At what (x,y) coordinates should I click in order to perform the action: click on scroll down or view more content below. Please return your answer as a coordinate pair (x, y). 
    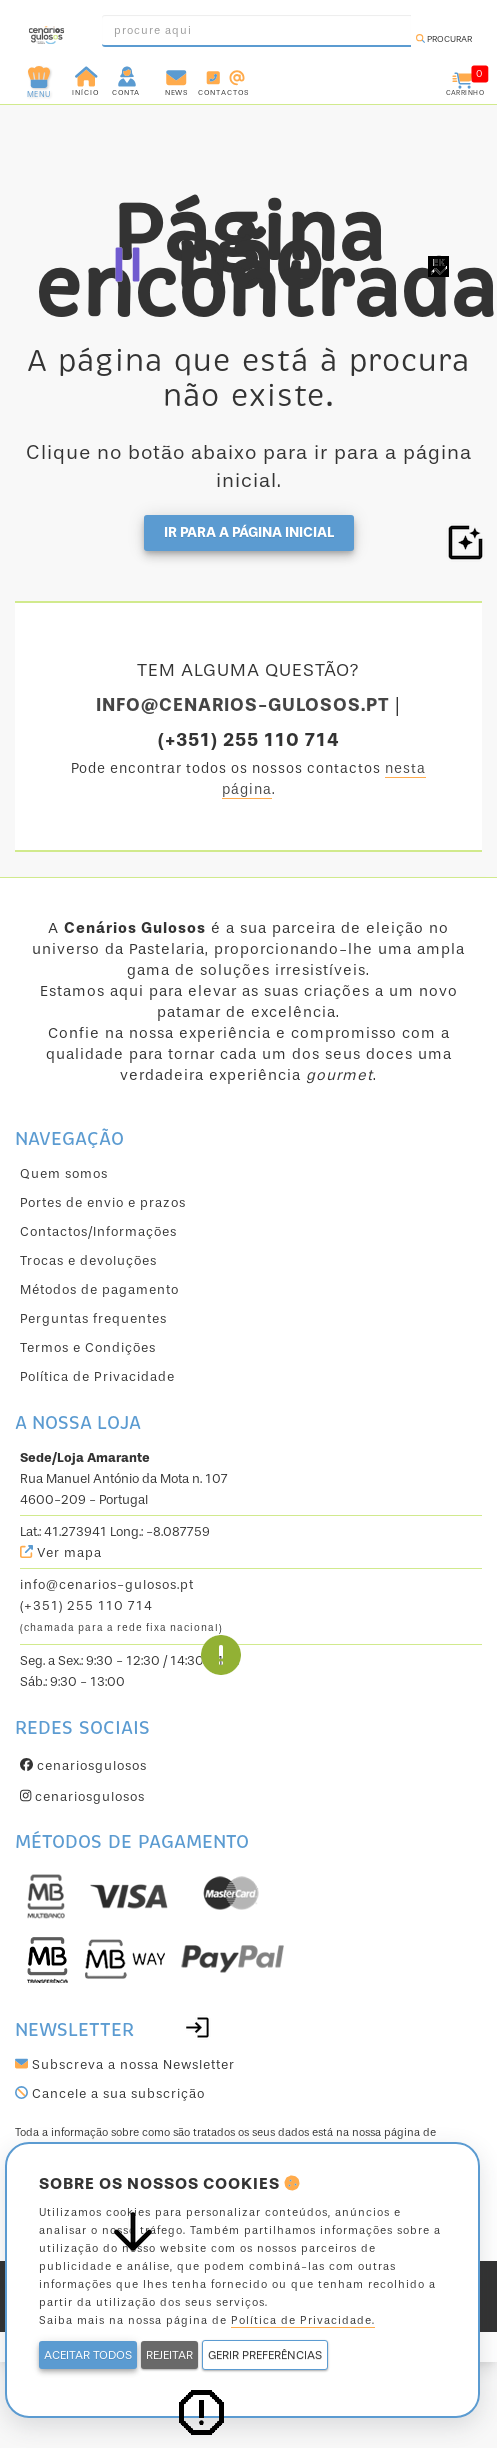
    Looking at the image, I should click on (133, 2232).